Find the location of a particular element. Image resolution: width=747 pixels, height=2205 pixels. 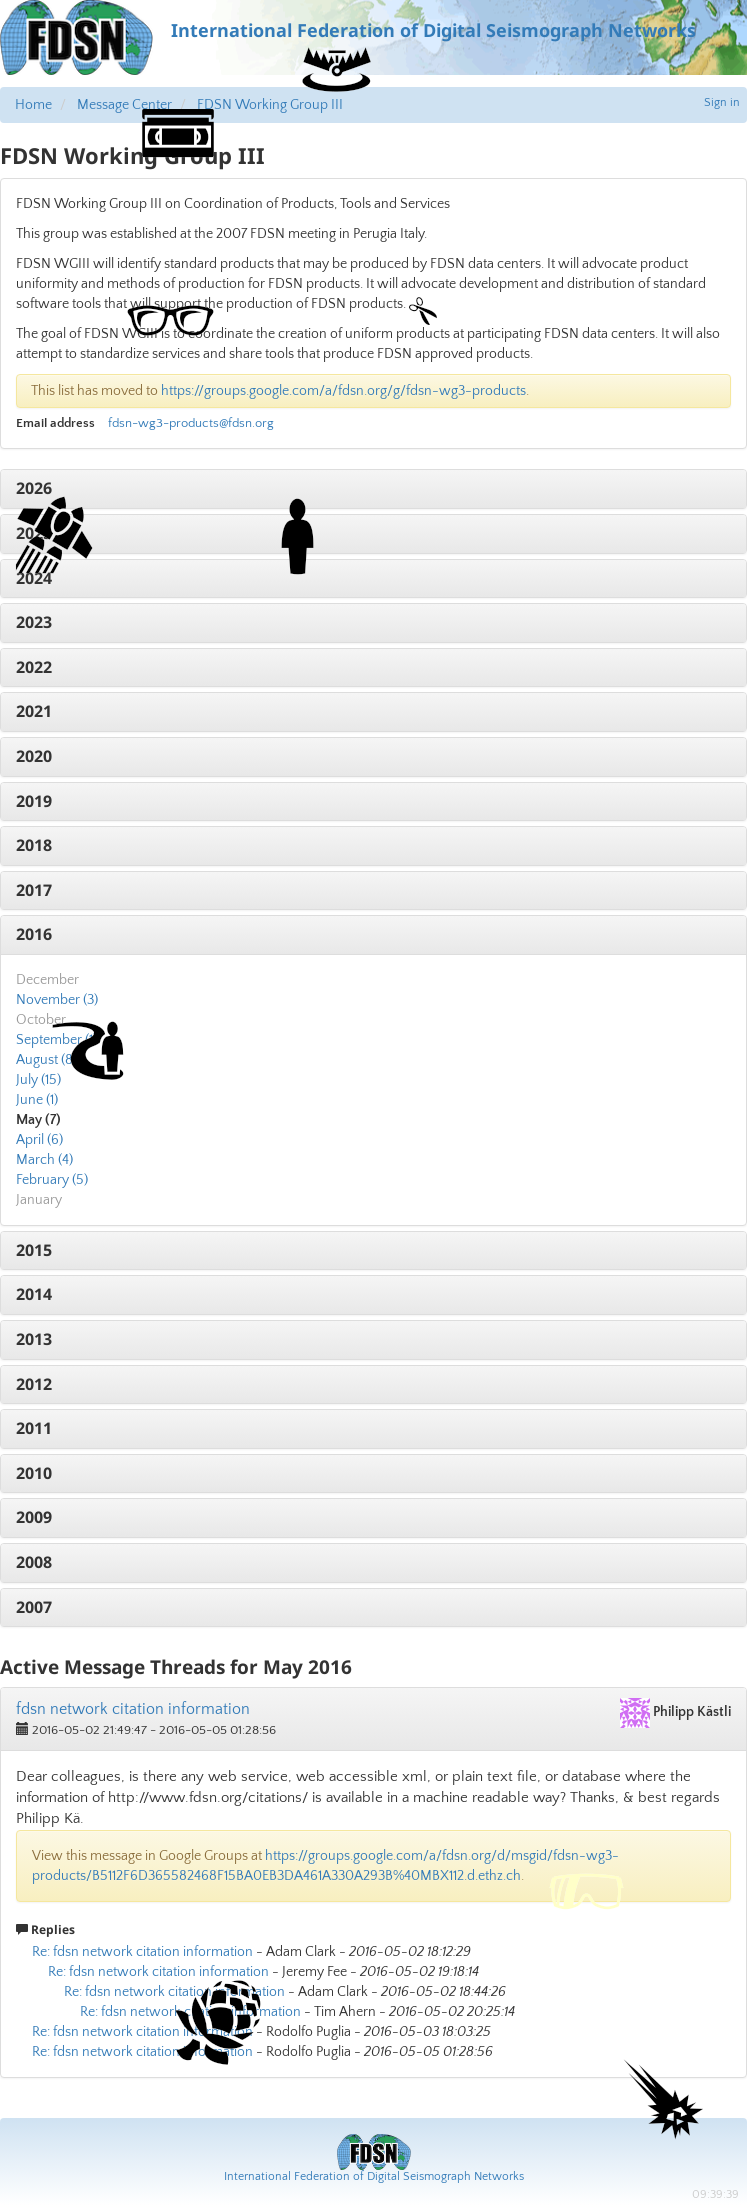

access retro or archived video content is located at coordinates (178, 135).